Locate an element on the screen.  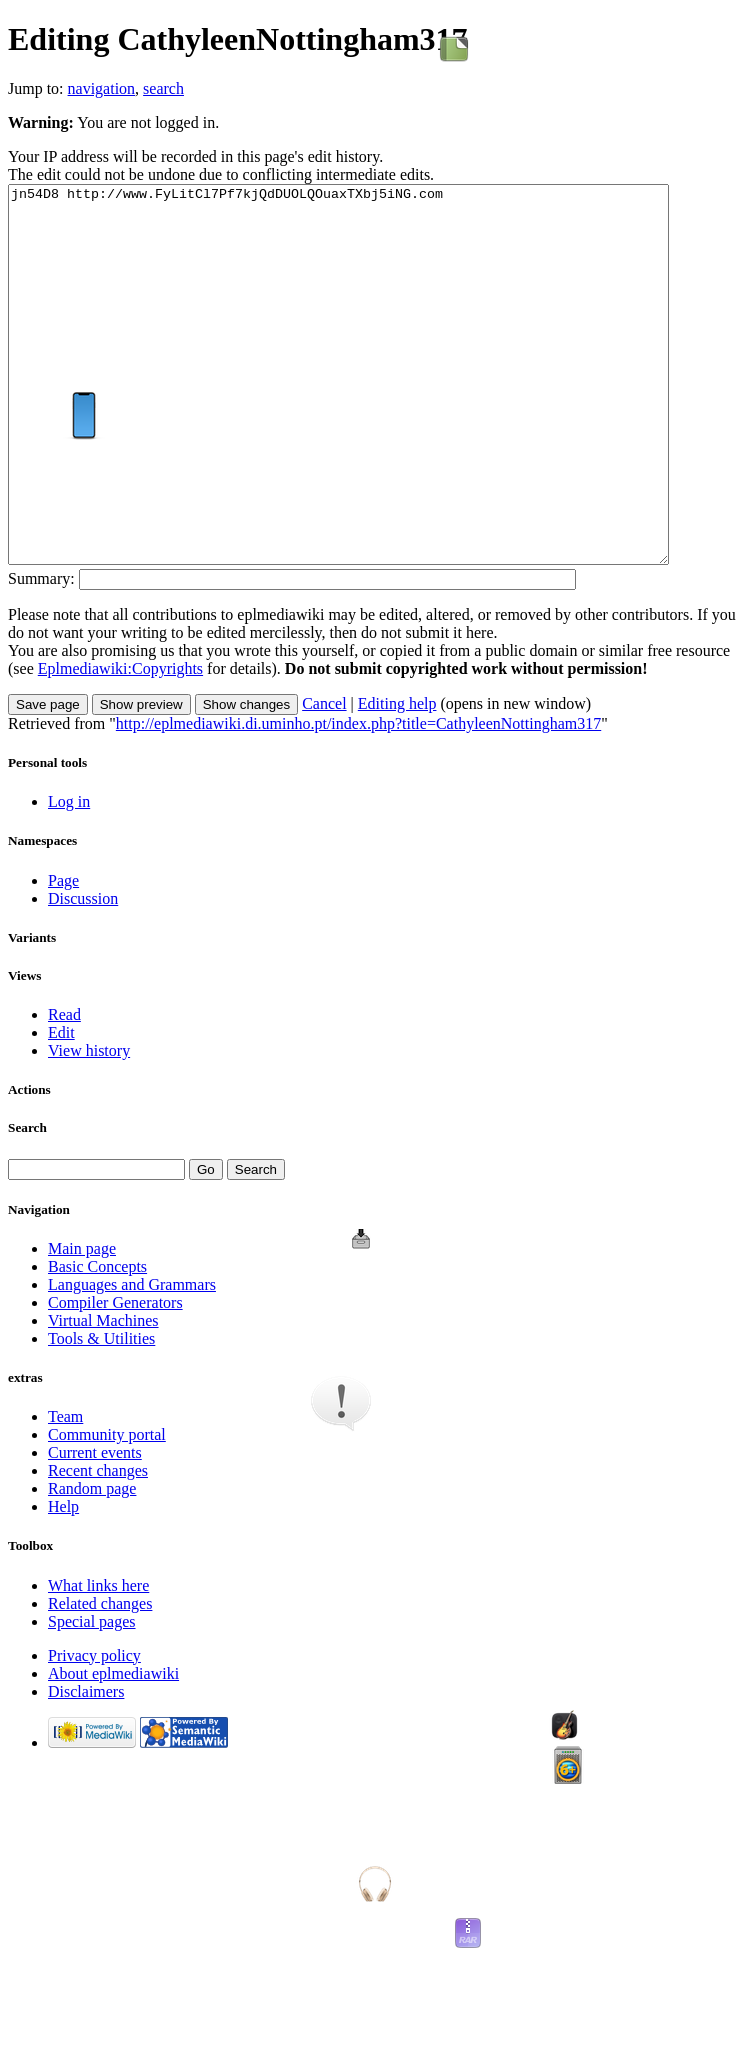
open GarageBand music creation app is located at coordinates (564, 1725).